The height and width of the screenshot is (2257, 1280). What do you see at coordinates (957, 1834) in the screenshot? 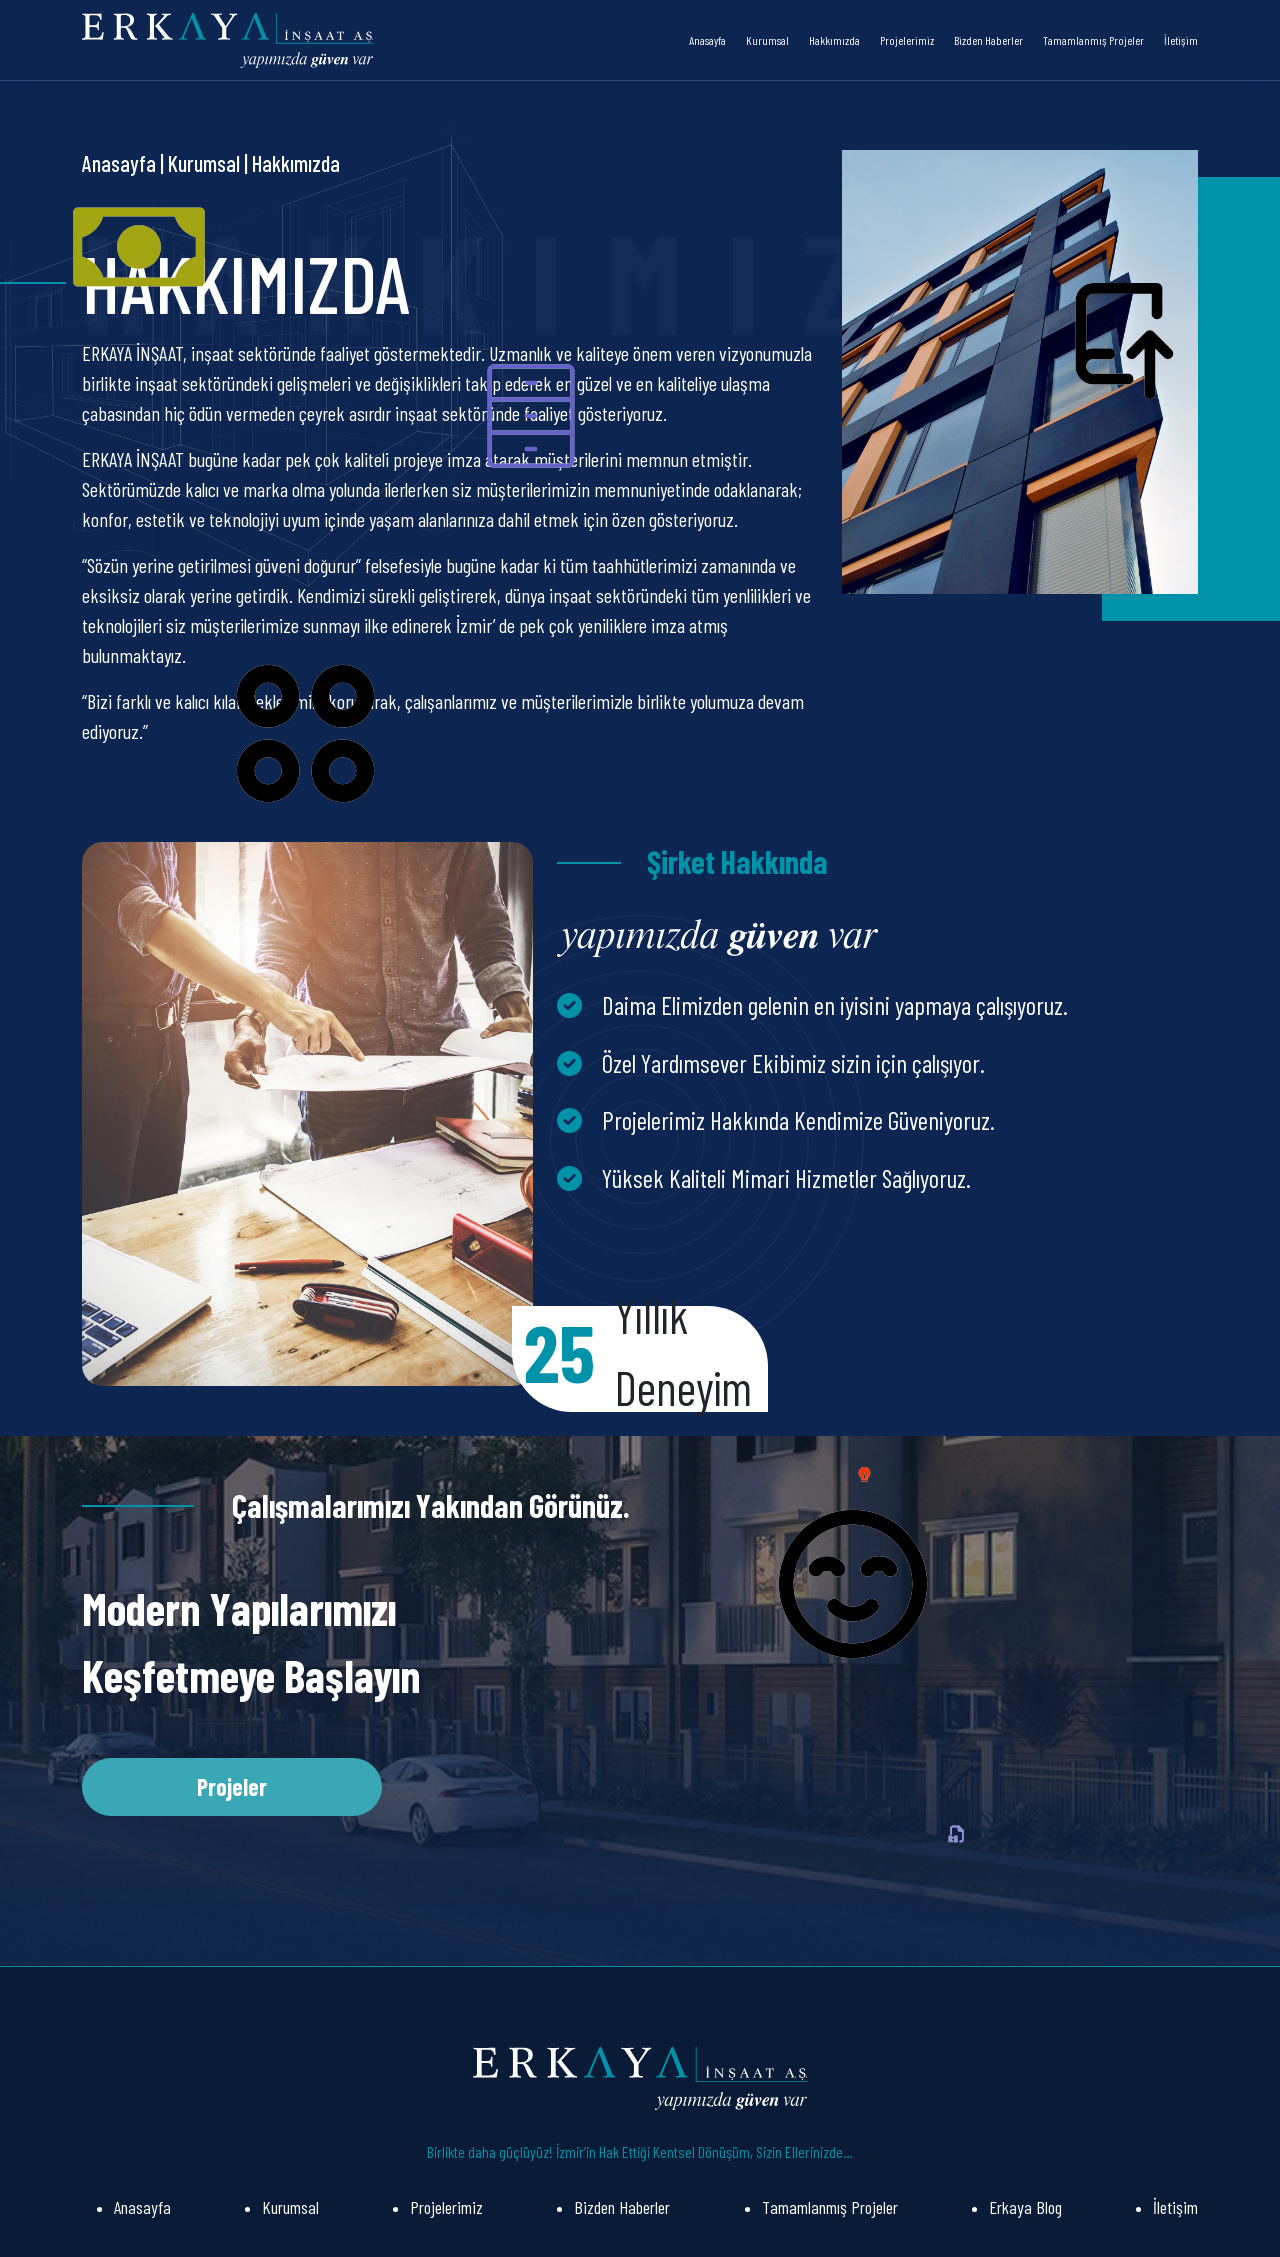
I see `rust source code file` at bounding box center [957, 1834].